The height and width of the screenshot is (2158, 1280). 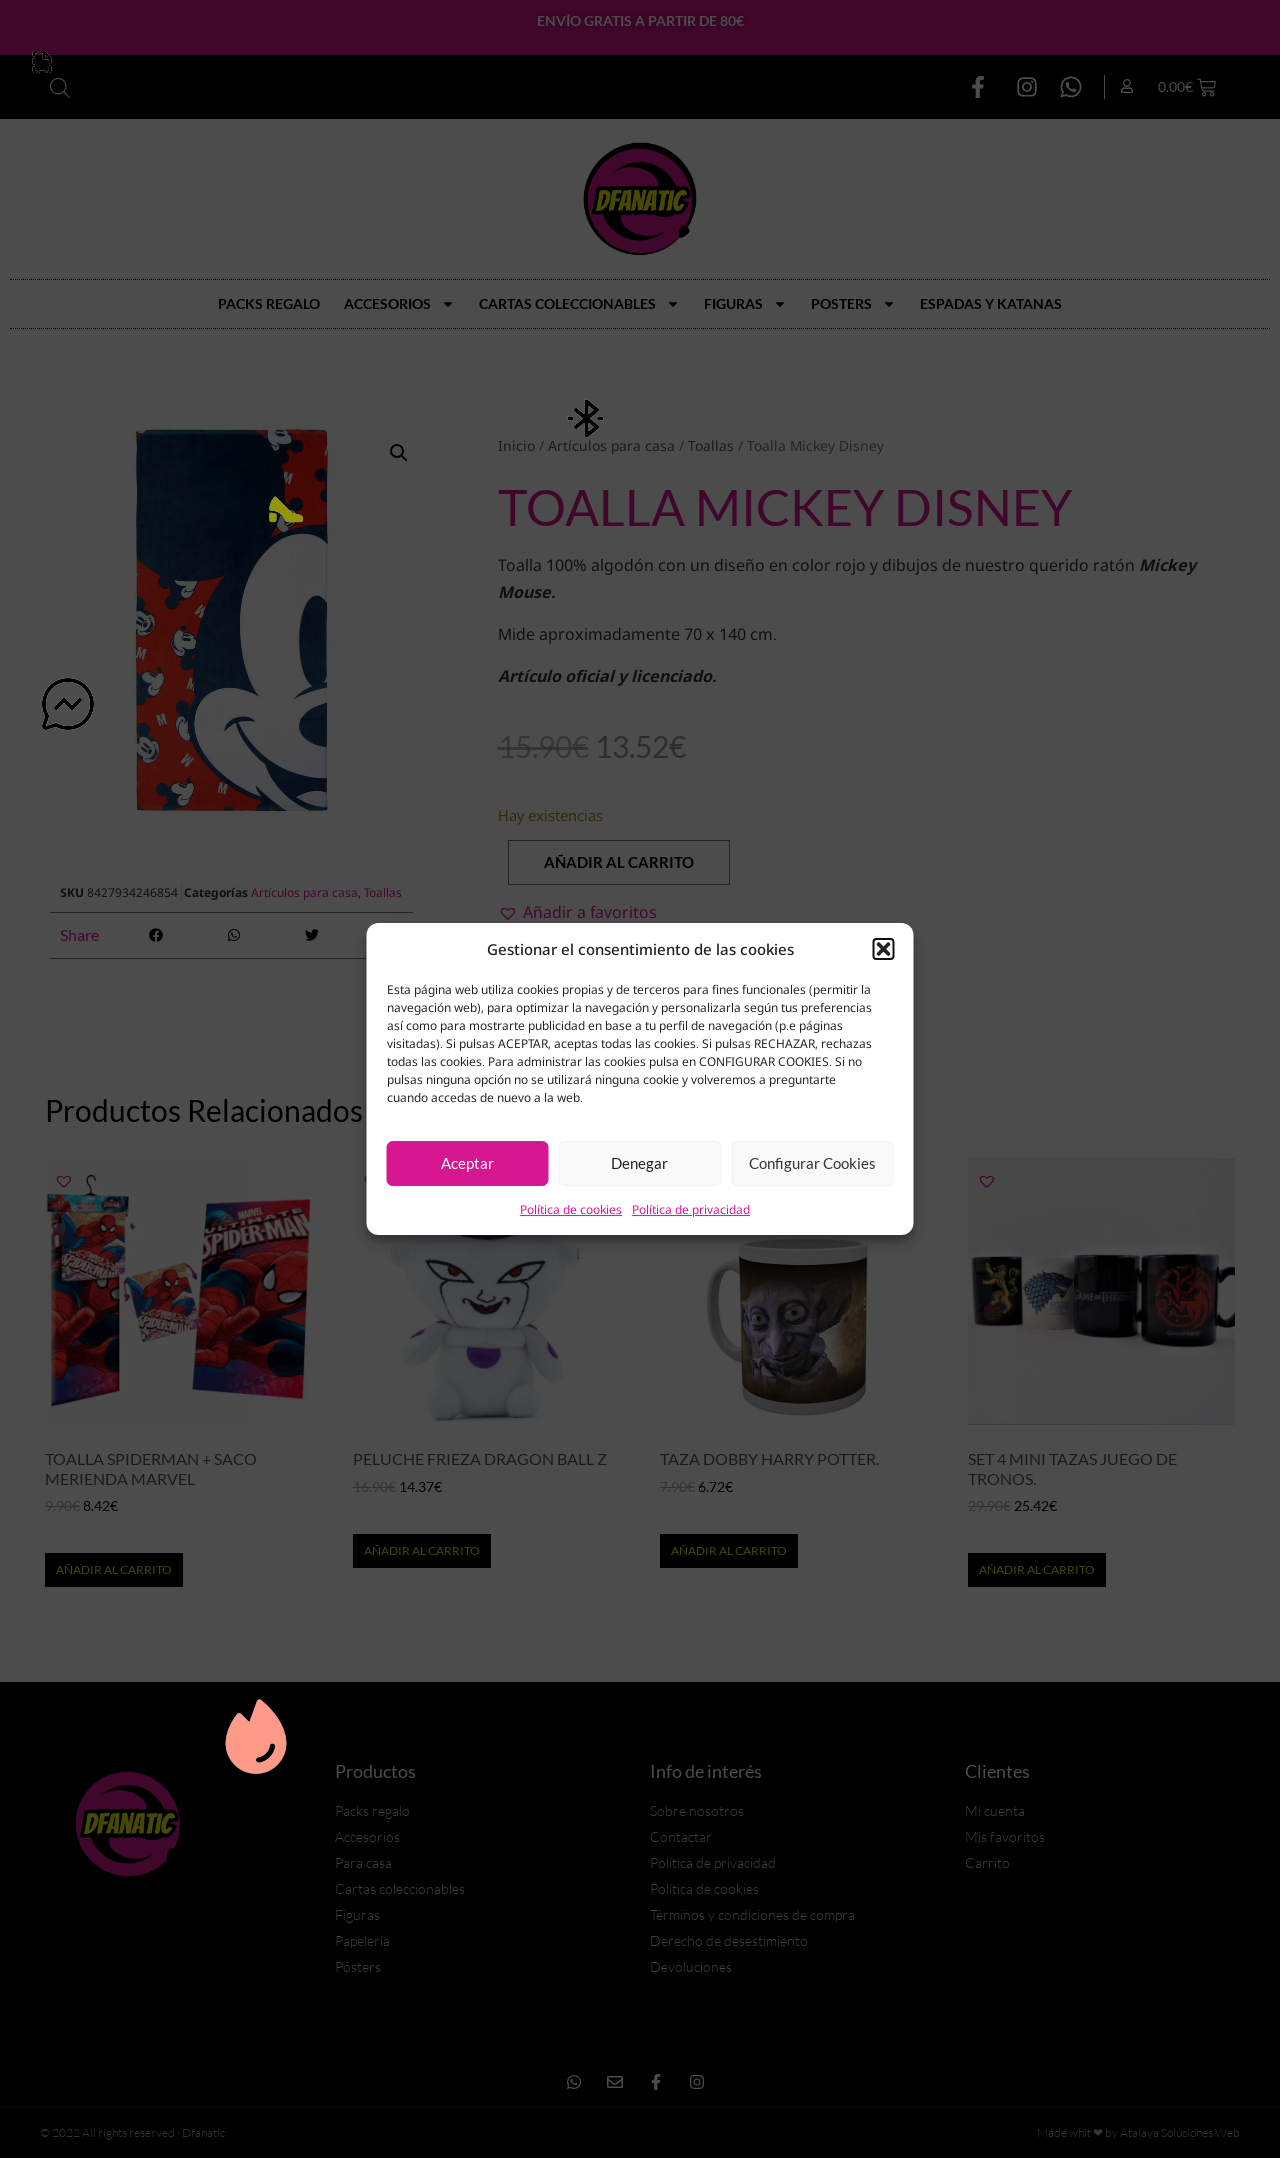 What do you see at coordinates (256, 1738) in the screenshot?
I see `indicates trending or popular content` at bounding box center [256, 1738].